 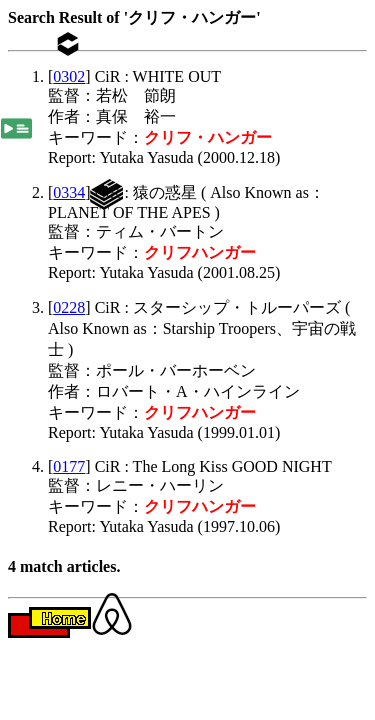 I want to click on PreMiD logo - indicates Discord rich presence integration, so click(x=16, y=128).